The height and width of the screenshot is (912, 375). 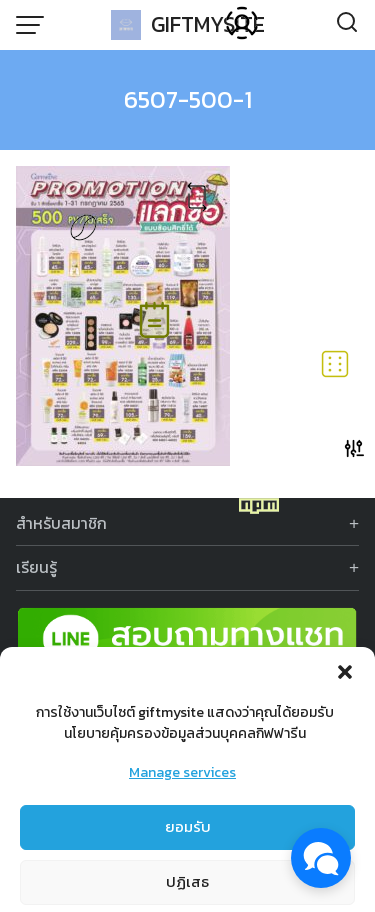 I want to click on rotate device orientation, so click(x=197, y=197).